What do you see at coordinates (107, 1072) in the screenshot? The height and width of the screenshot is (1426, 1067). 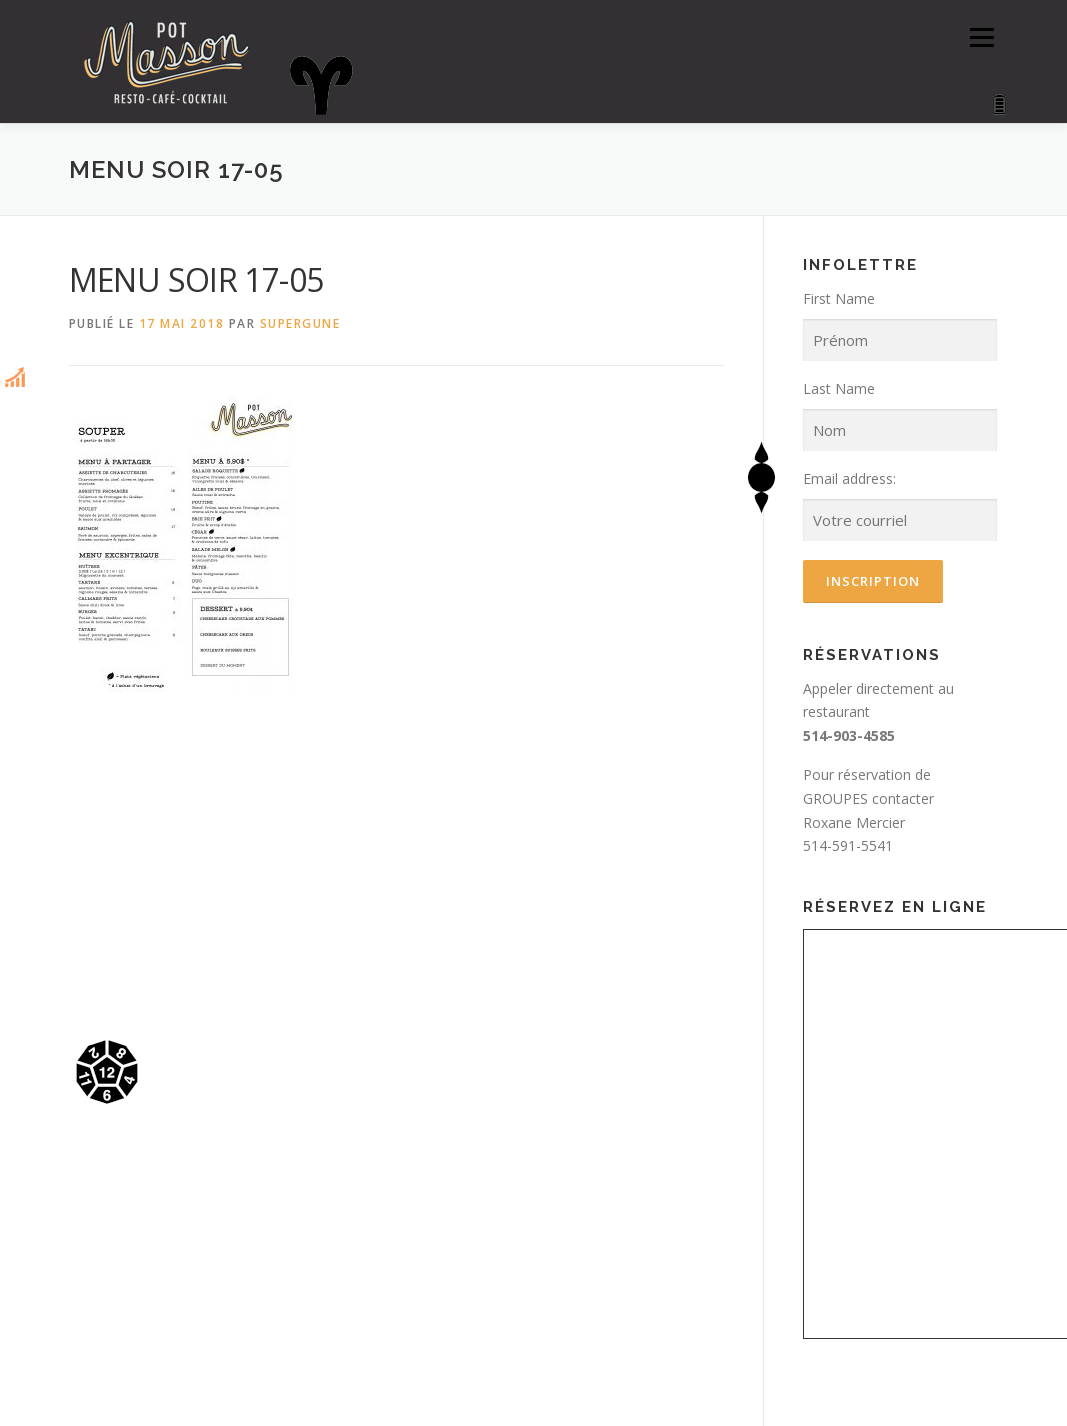 I see `roll a 12-sided die` at bounding box center [107, 1072].